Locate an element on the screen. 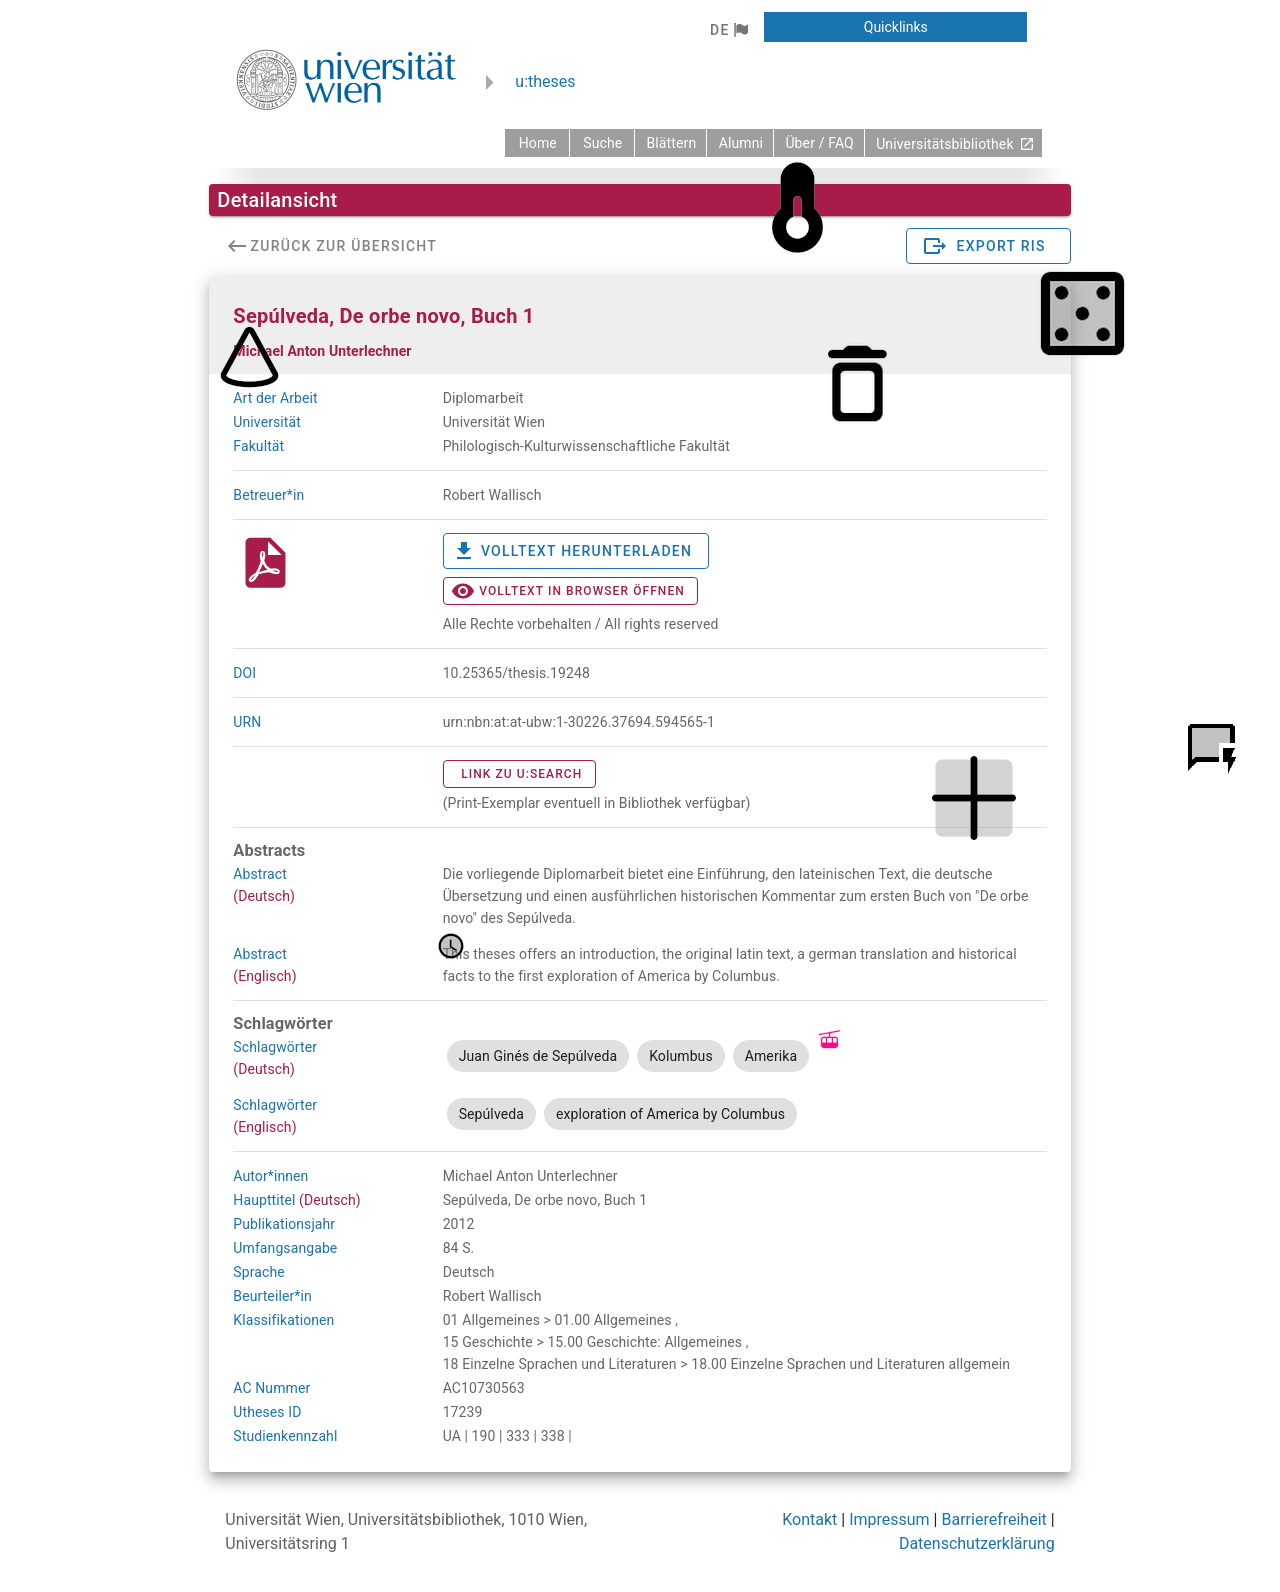 Image resolution: width=1280 pixels, height=1592 pixels. indicates 3D or shape tools is located at coordinates (249, 358).